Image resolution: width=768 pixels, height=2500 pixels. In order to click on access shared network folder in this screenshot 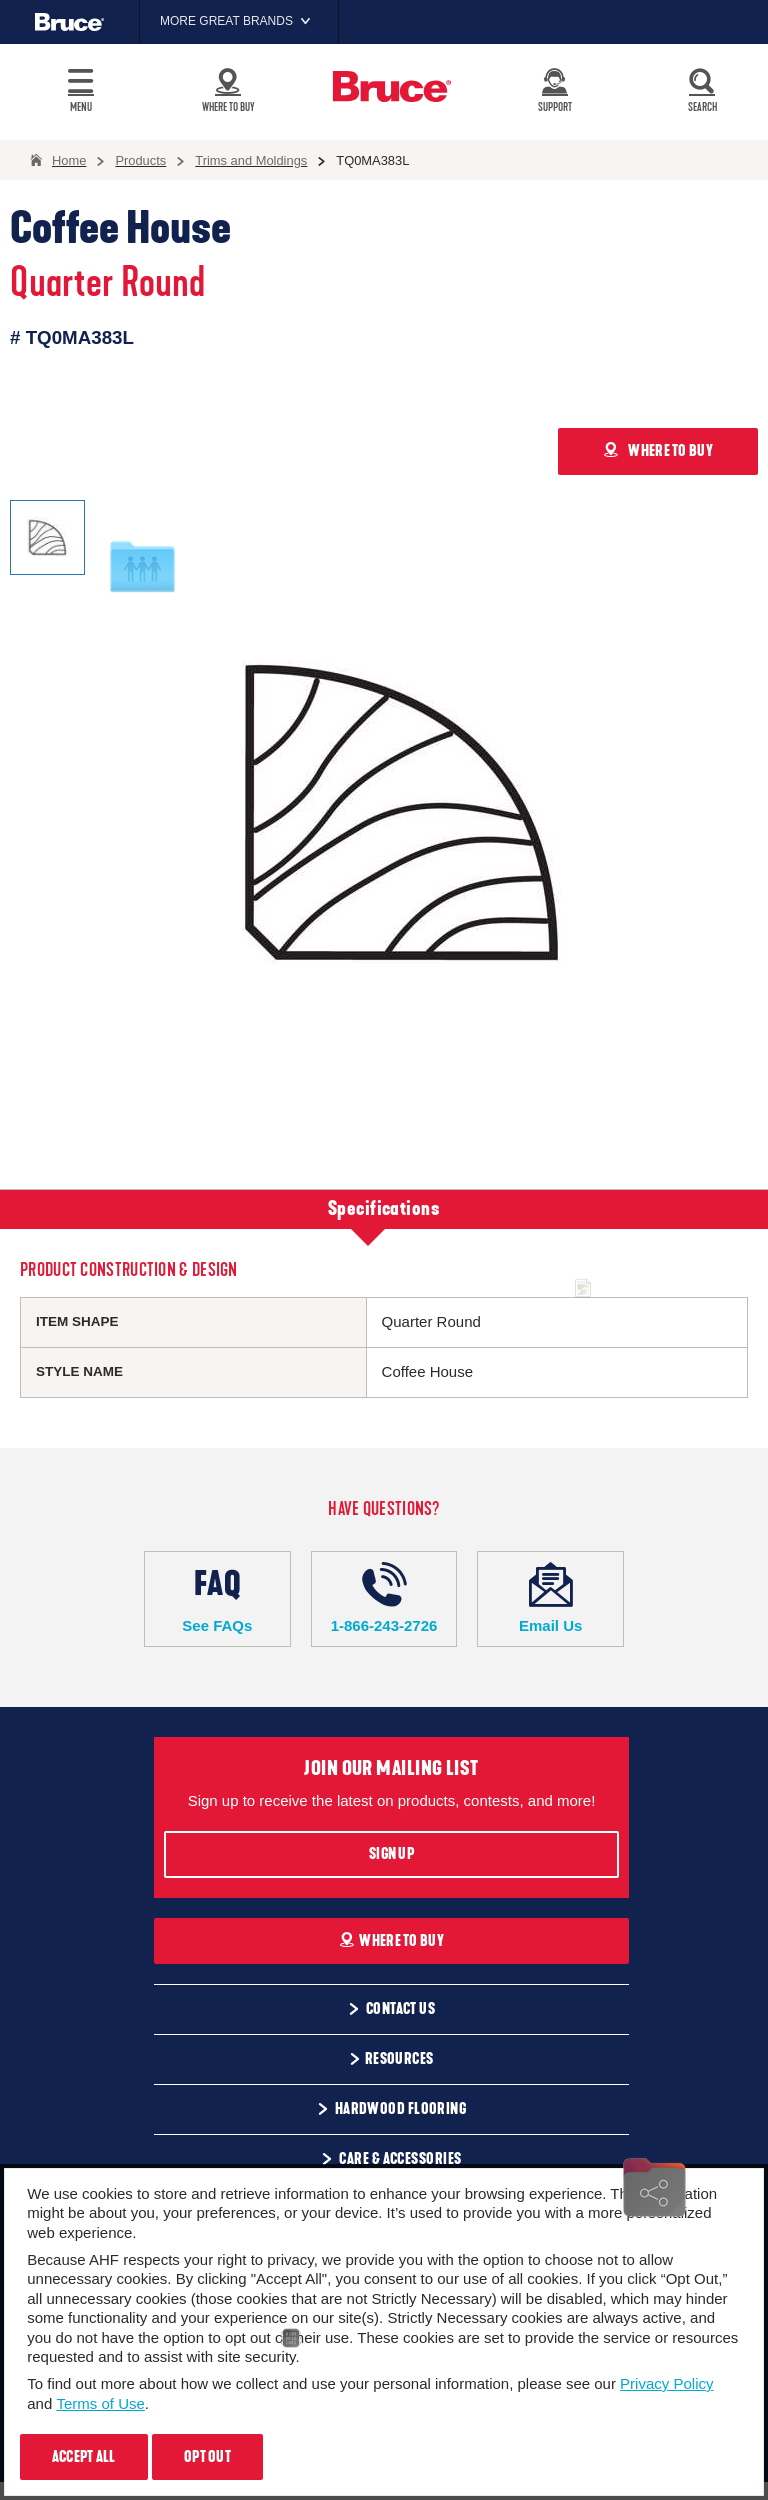, I will do `click(142, 566)`.